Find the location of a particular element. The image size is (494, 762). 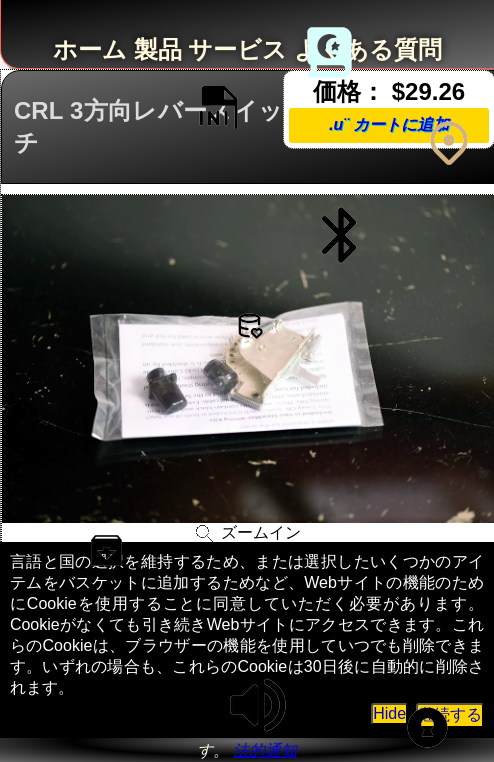

view or open an INI configuration file is located at coordinates (219, 107).